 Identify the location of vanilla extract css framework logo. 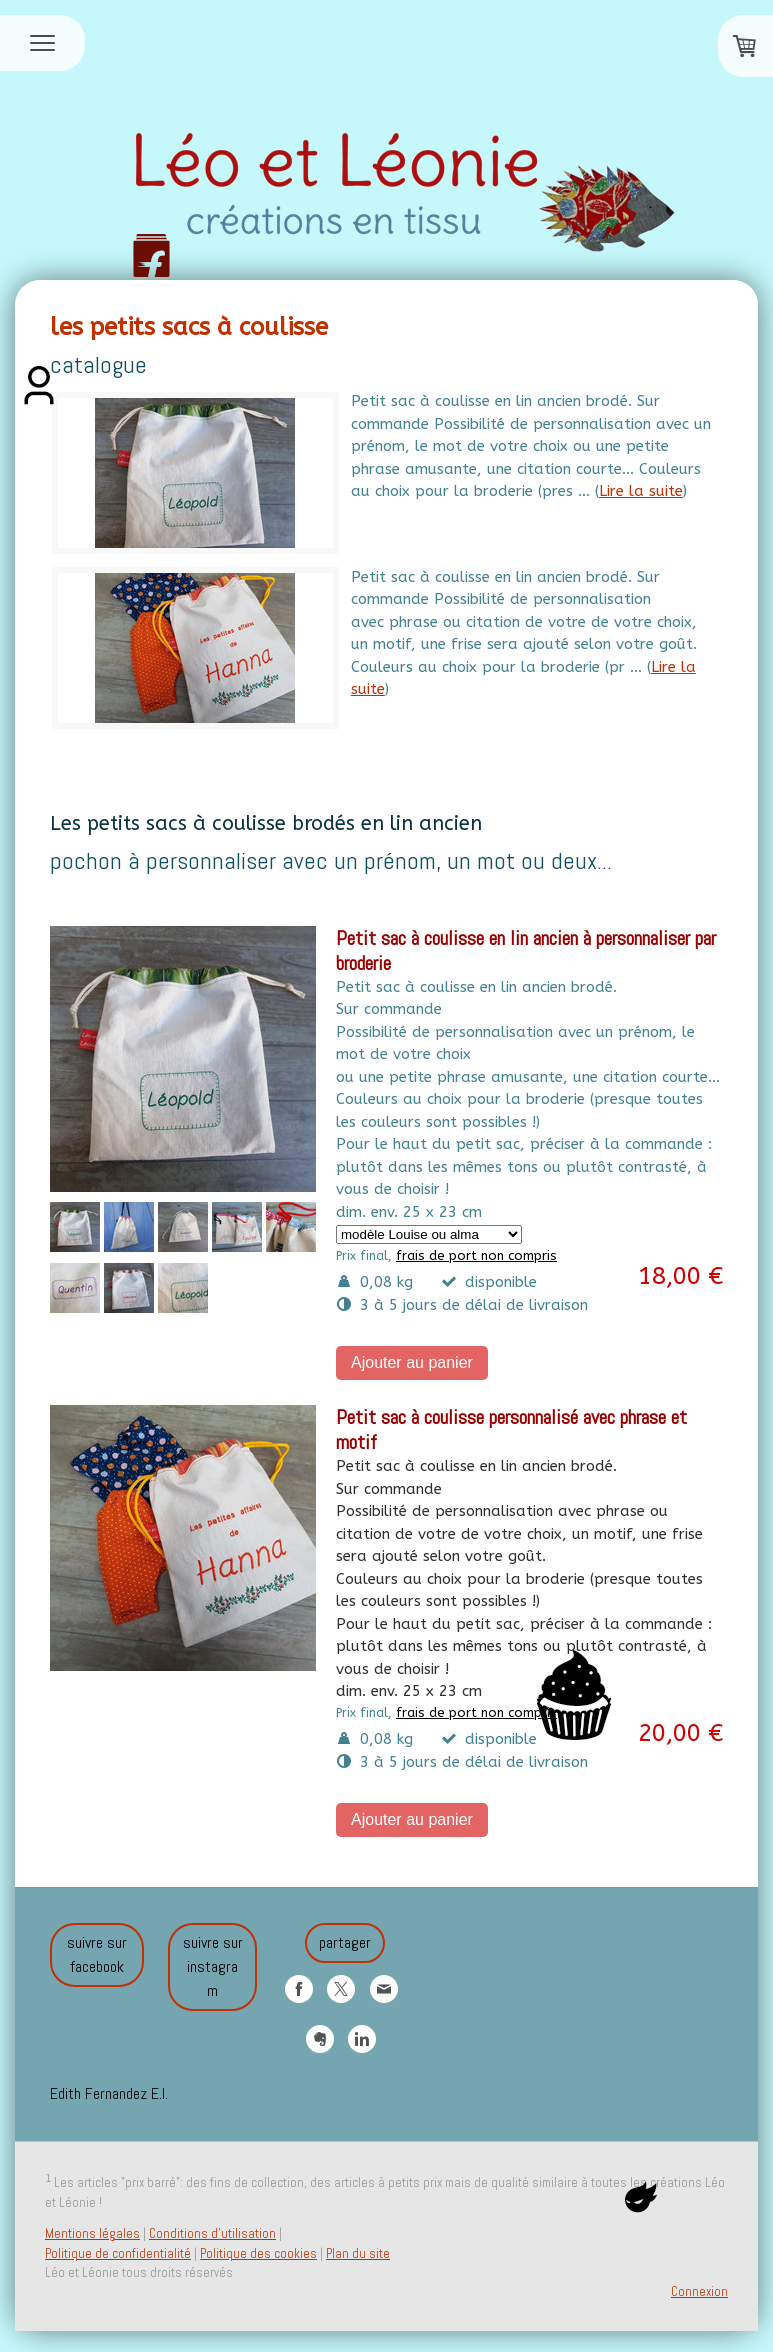
(574, 1695).